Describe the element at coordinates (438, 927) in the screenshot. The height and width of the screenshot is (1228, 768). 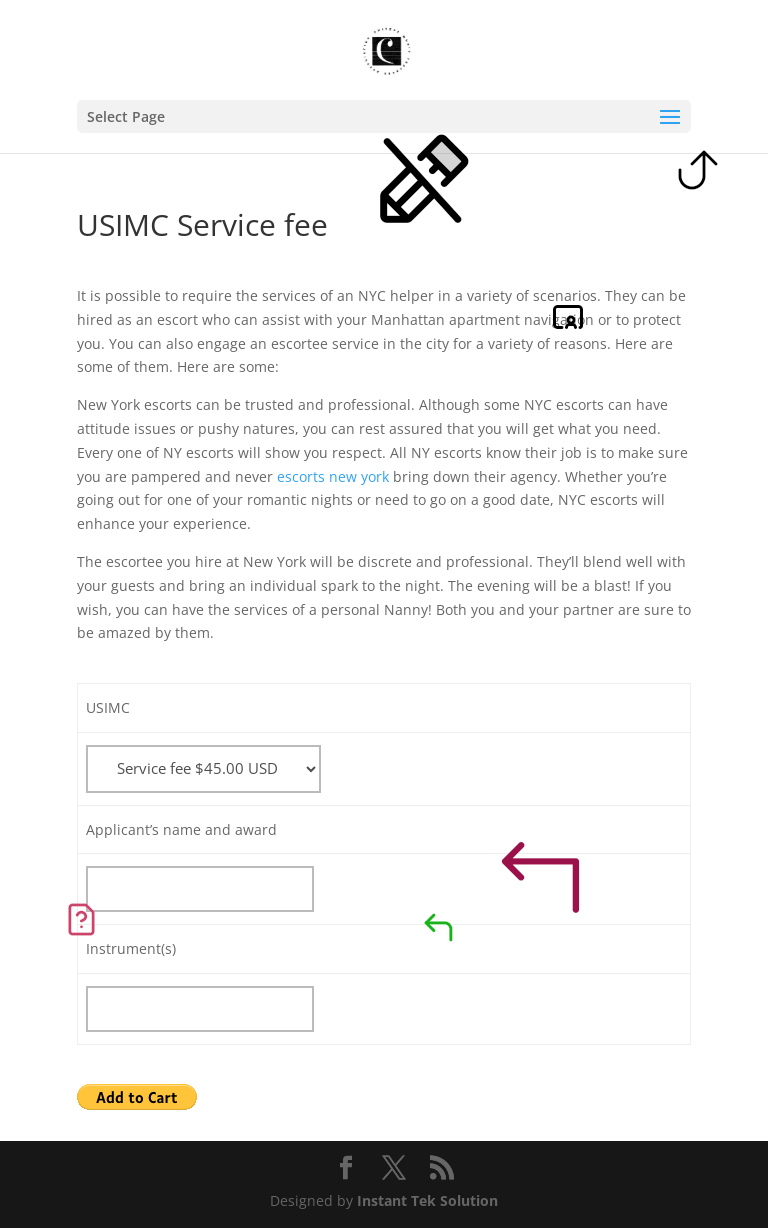
I see `go back to the previous screen` at that location.